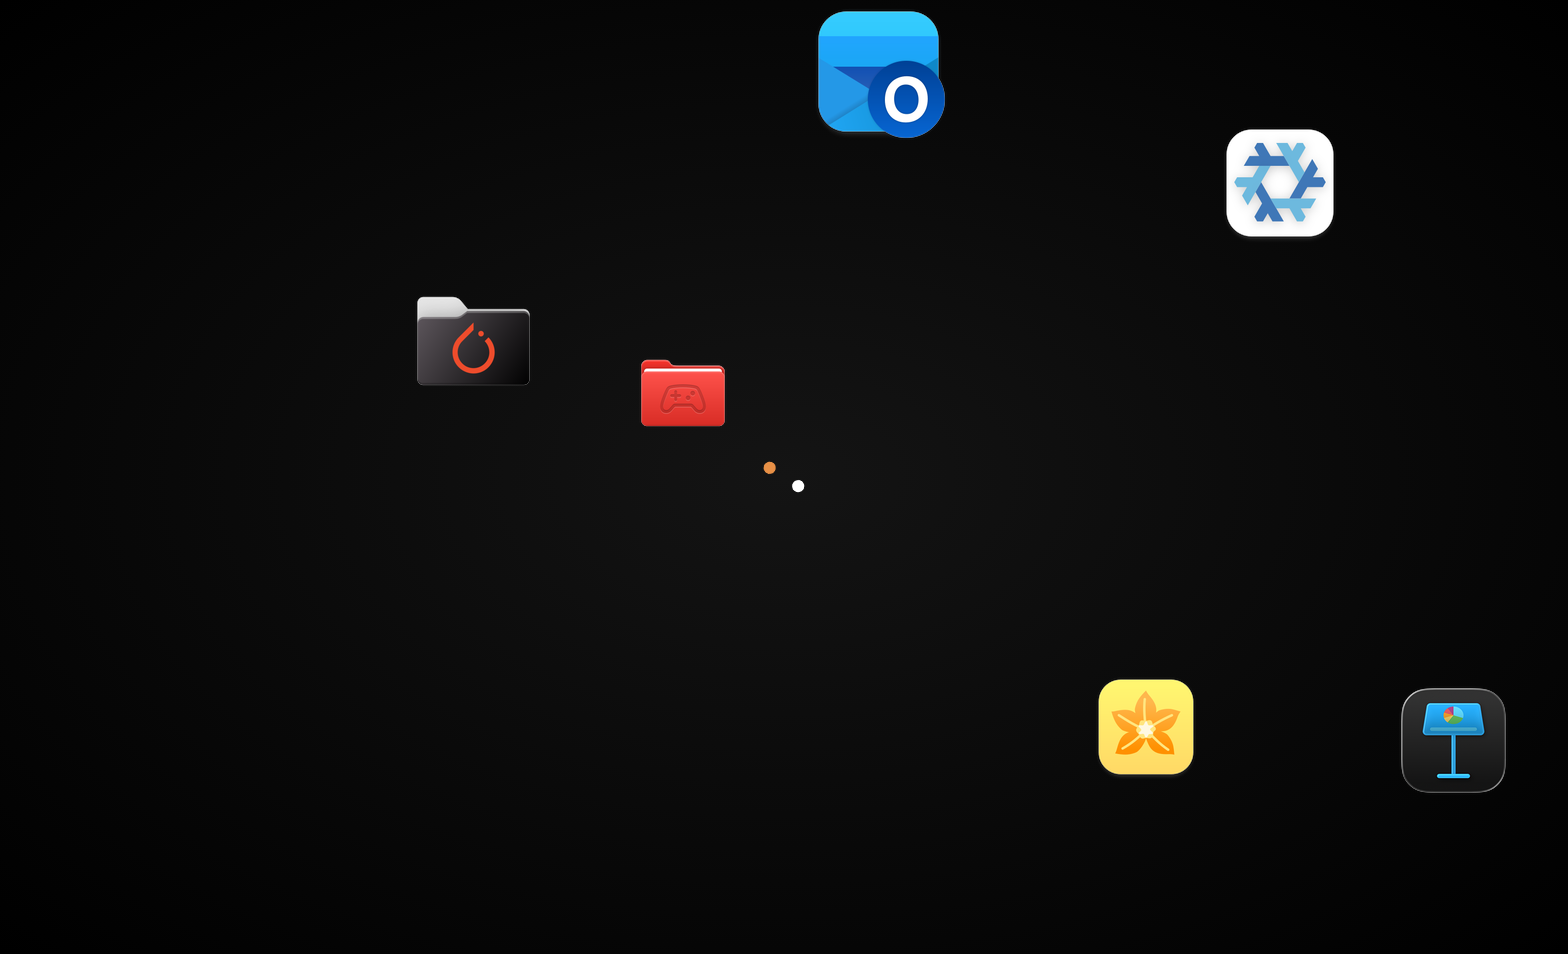 The width and height of the screenshot is (1568, 954). Describe the element at coordinates (878, 71) in the screenshot. I see `open microsoft outlook email app` at that location.